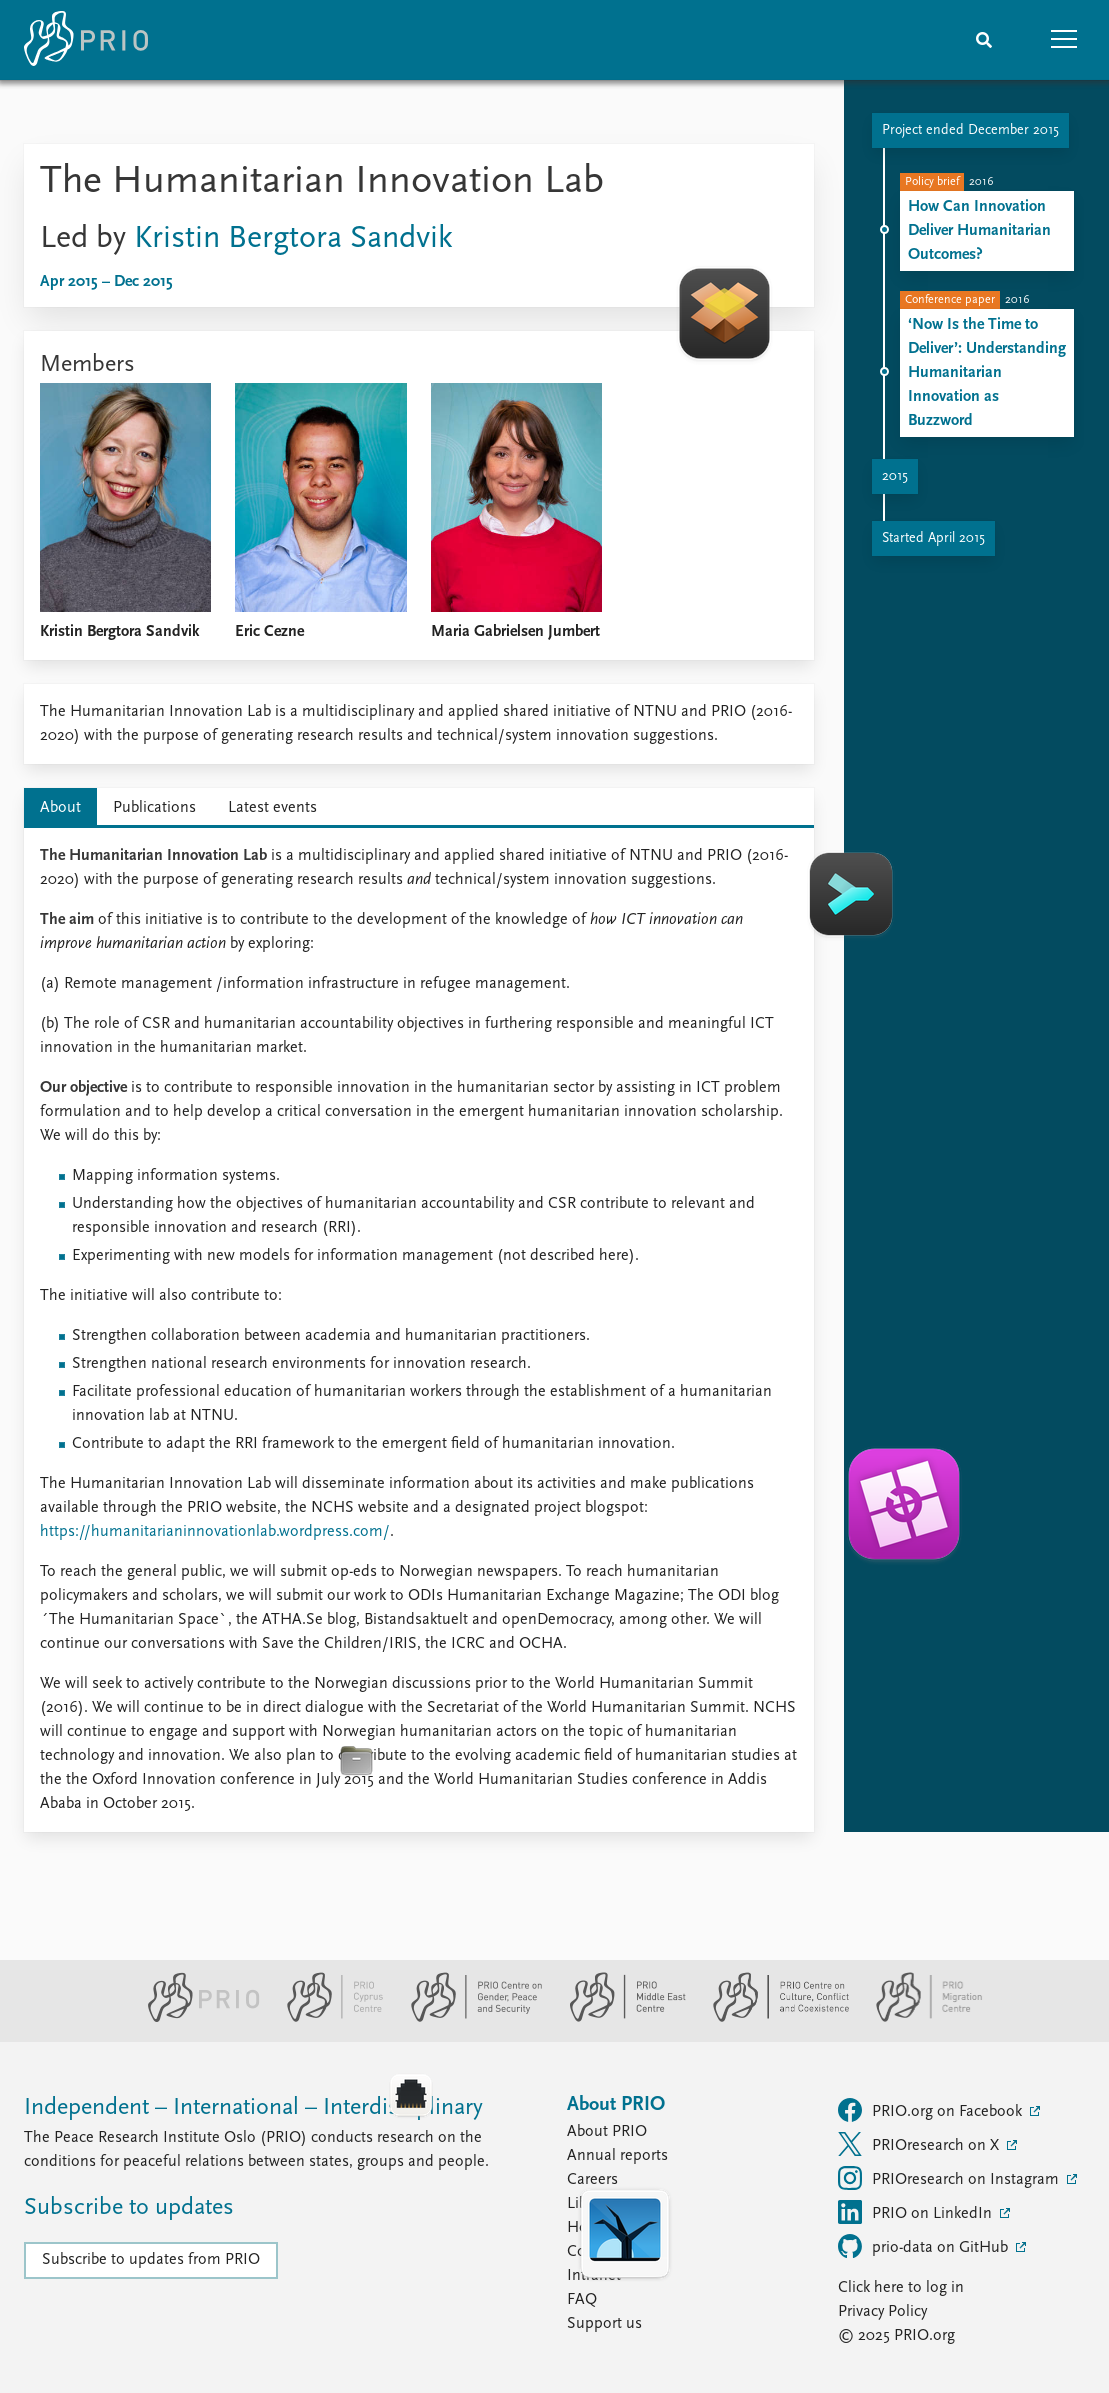  Describe the element at coordinates (851, 894) in the screenshot. I see `open sublime merge git client` at that location.